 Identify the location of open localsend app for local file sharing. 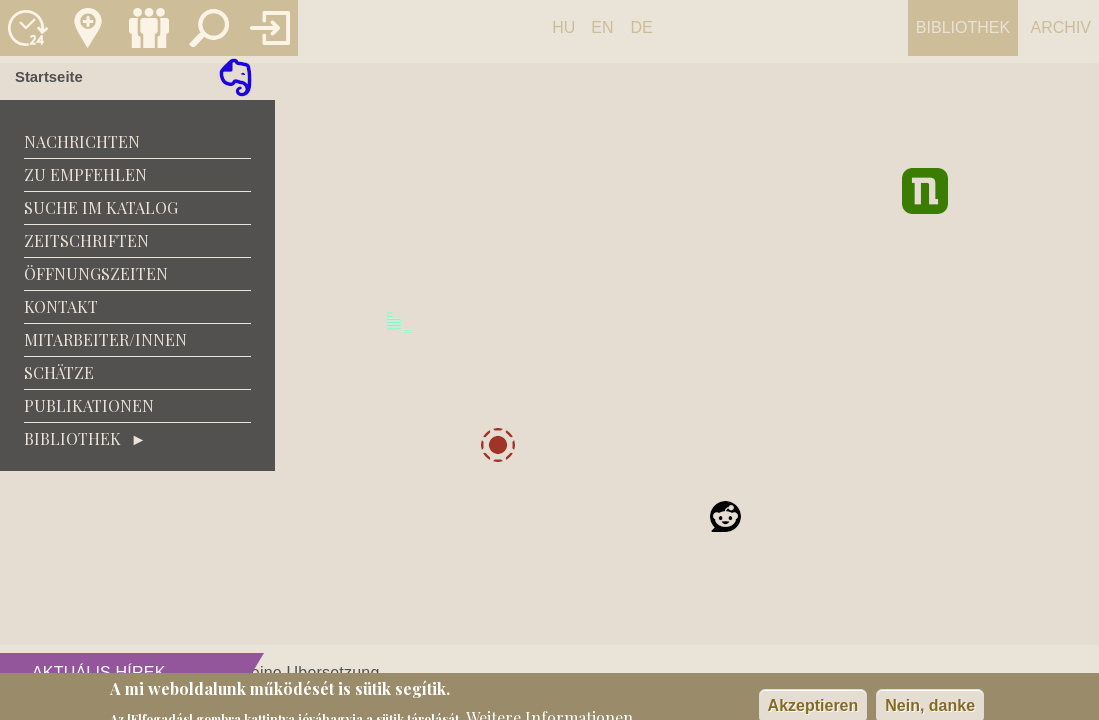
(498, 445).